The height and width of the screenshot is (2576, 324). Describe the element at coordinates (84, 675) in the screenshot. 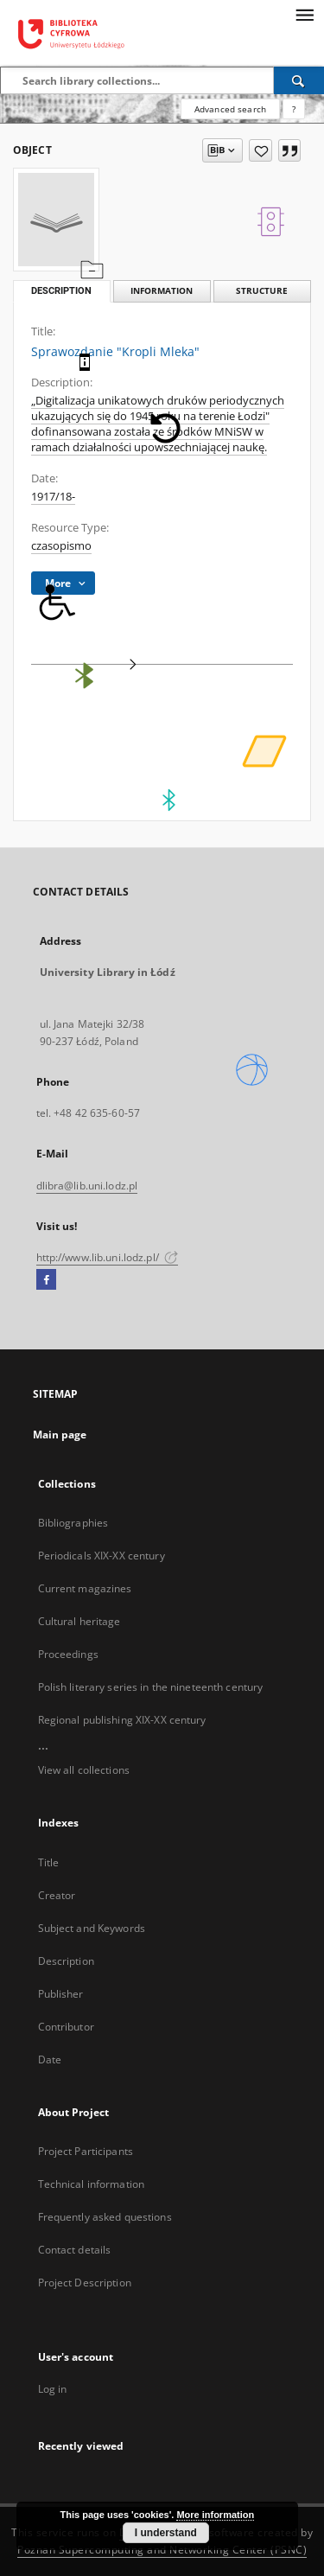

I see `toggle bluetooth connectivity on or off` at that location.